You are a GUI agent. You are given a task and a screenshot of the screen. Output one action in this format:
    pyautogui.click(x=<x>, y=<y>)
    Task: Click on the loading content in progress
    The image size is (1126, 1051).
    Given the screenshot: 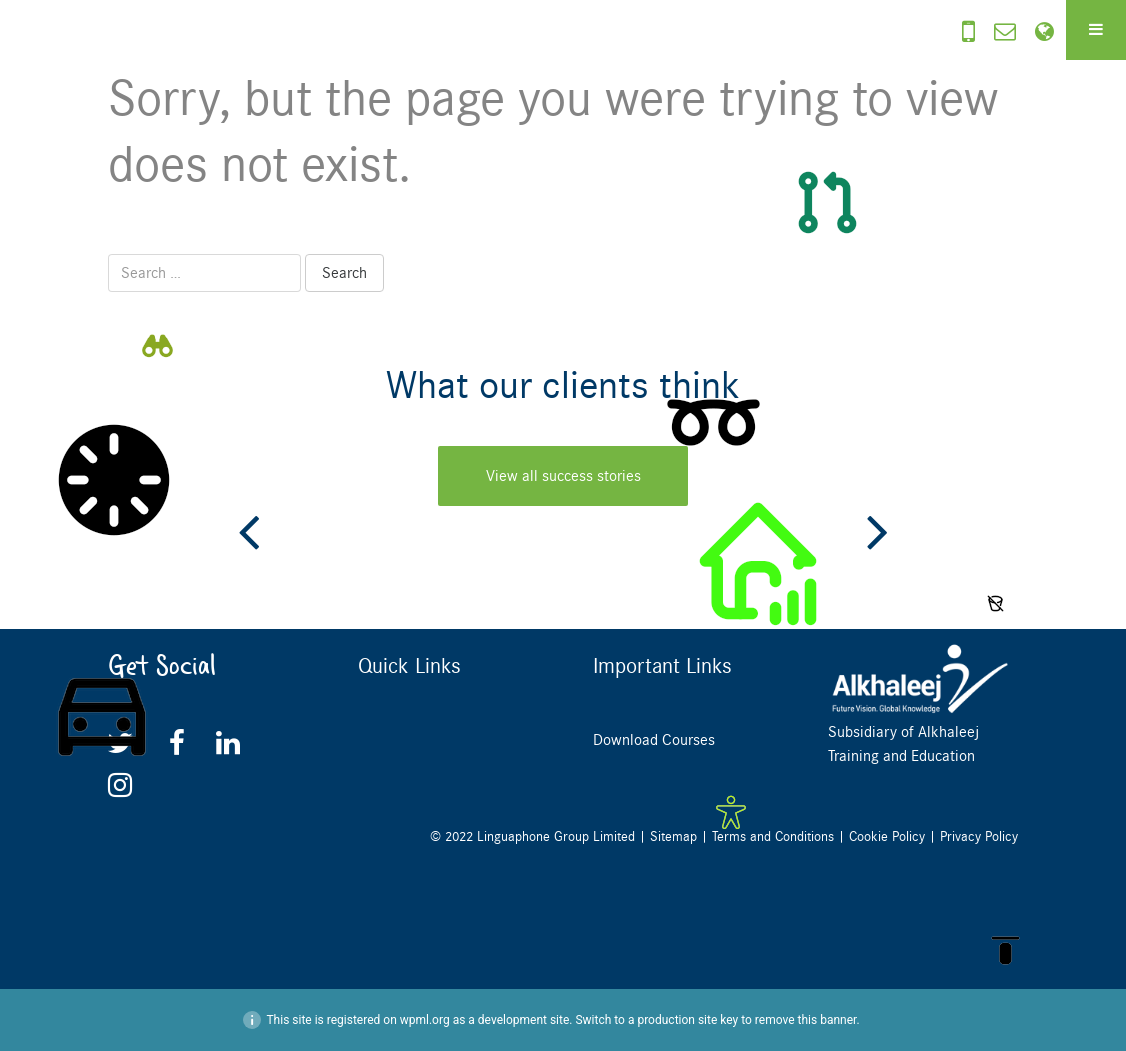 What is the action you would take?
    pyautogui.click(x=114, y=480)
    